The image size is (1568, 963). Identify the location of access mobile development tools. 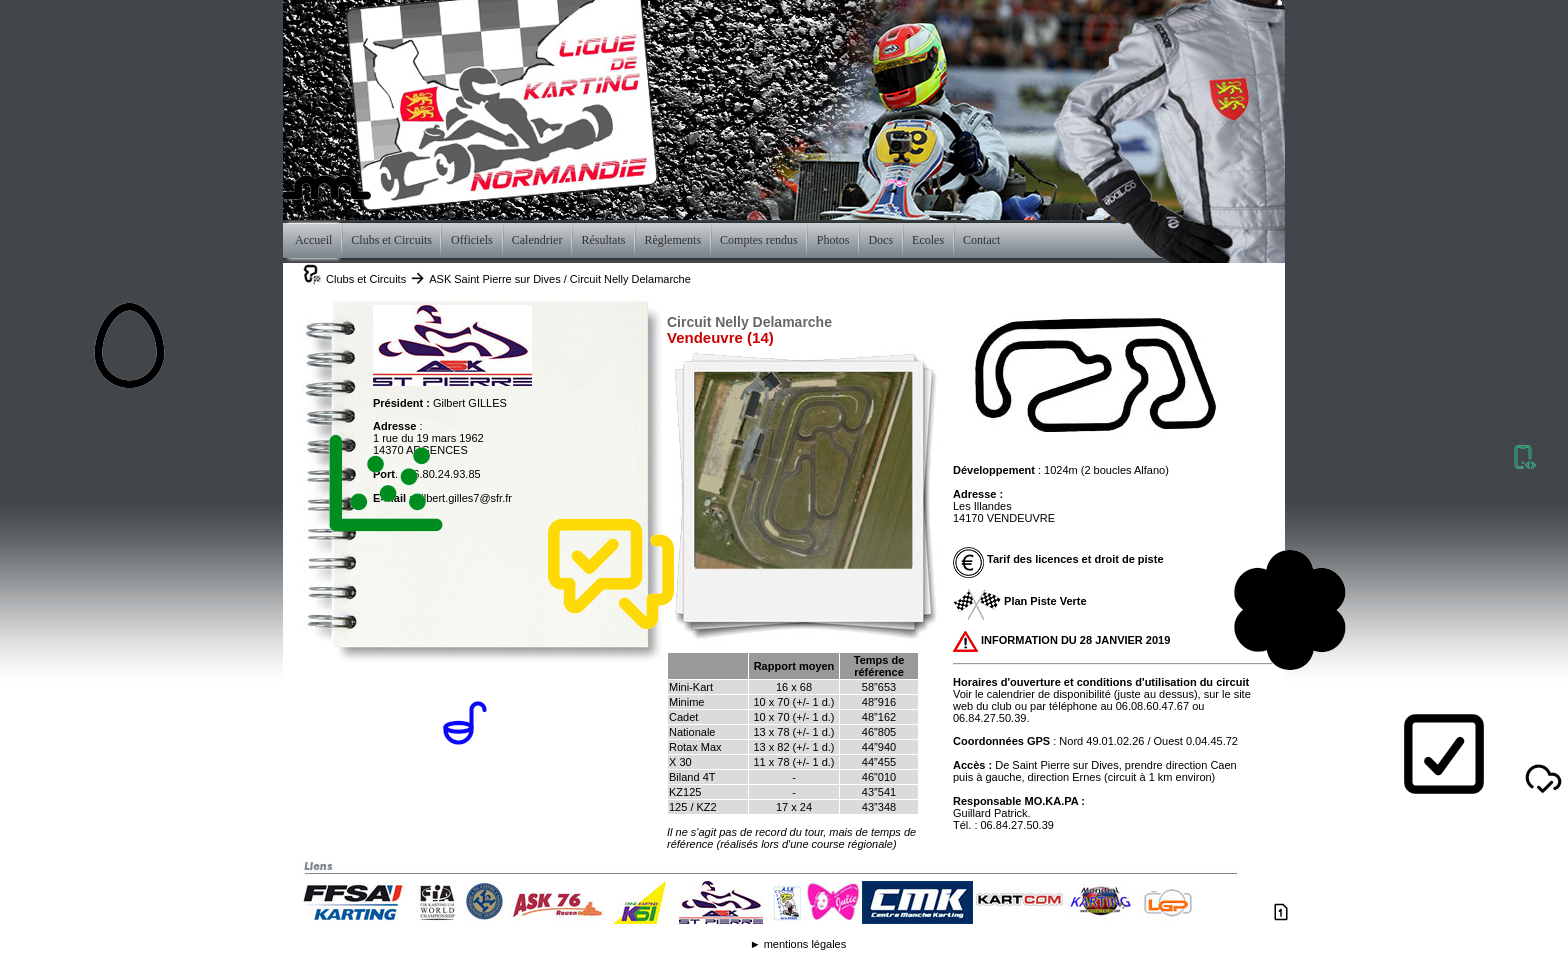
(1523, 457).